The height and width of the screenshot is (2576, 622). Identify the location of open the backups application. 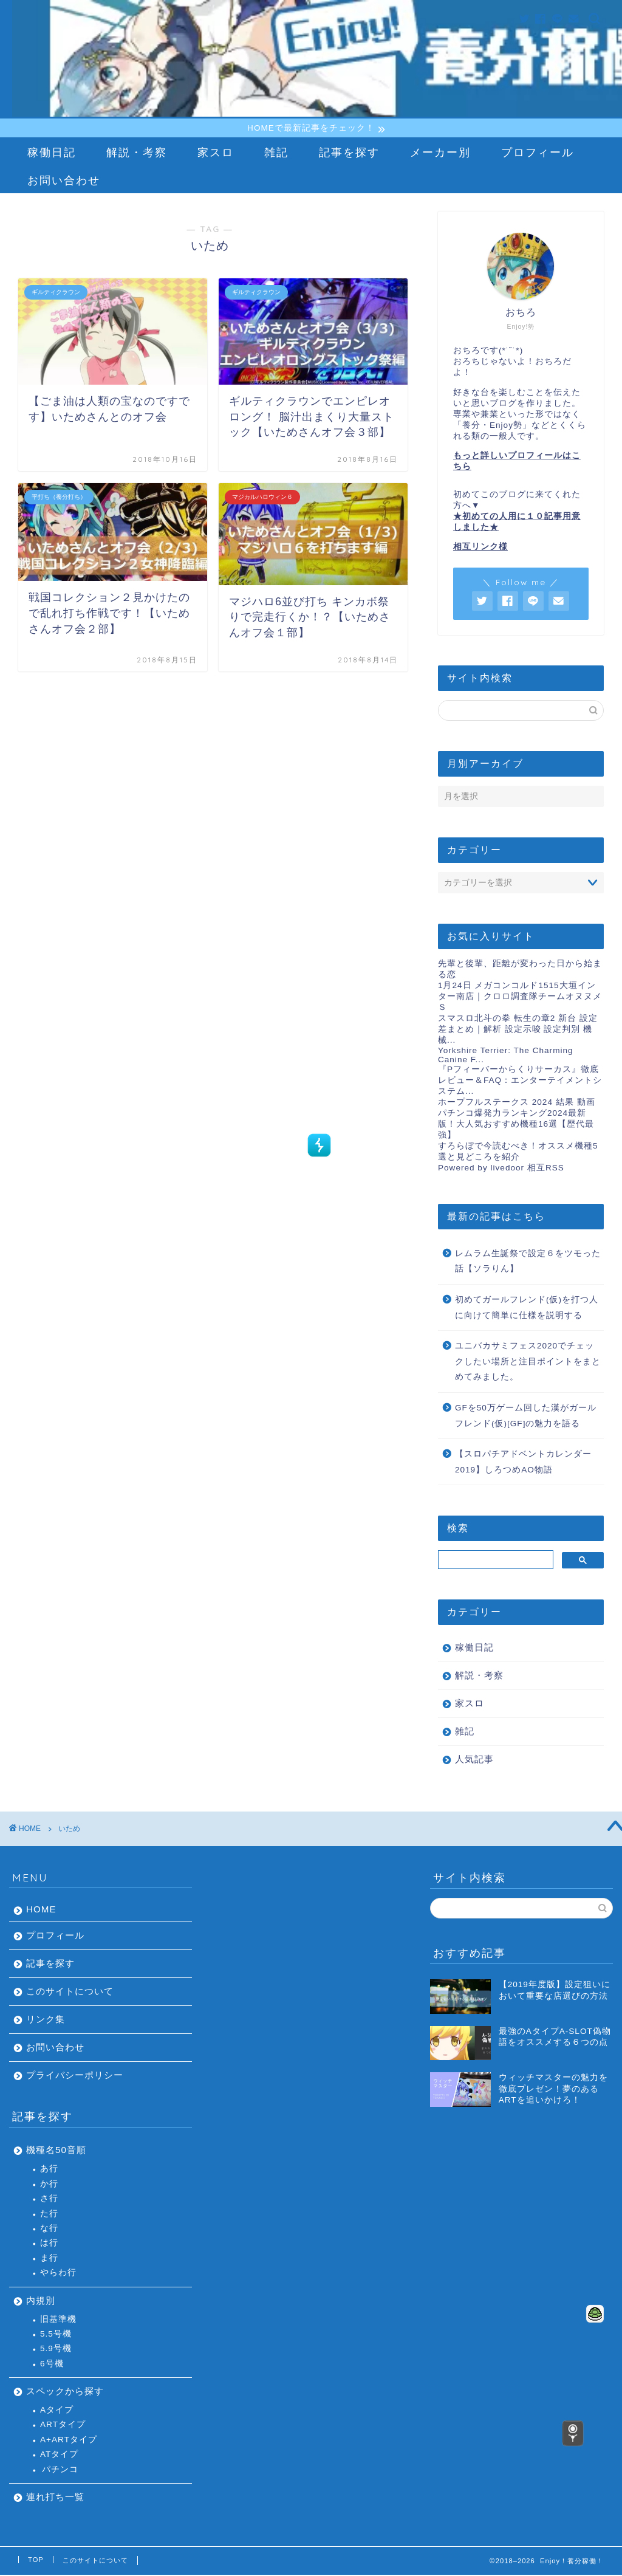
(573, 2433).